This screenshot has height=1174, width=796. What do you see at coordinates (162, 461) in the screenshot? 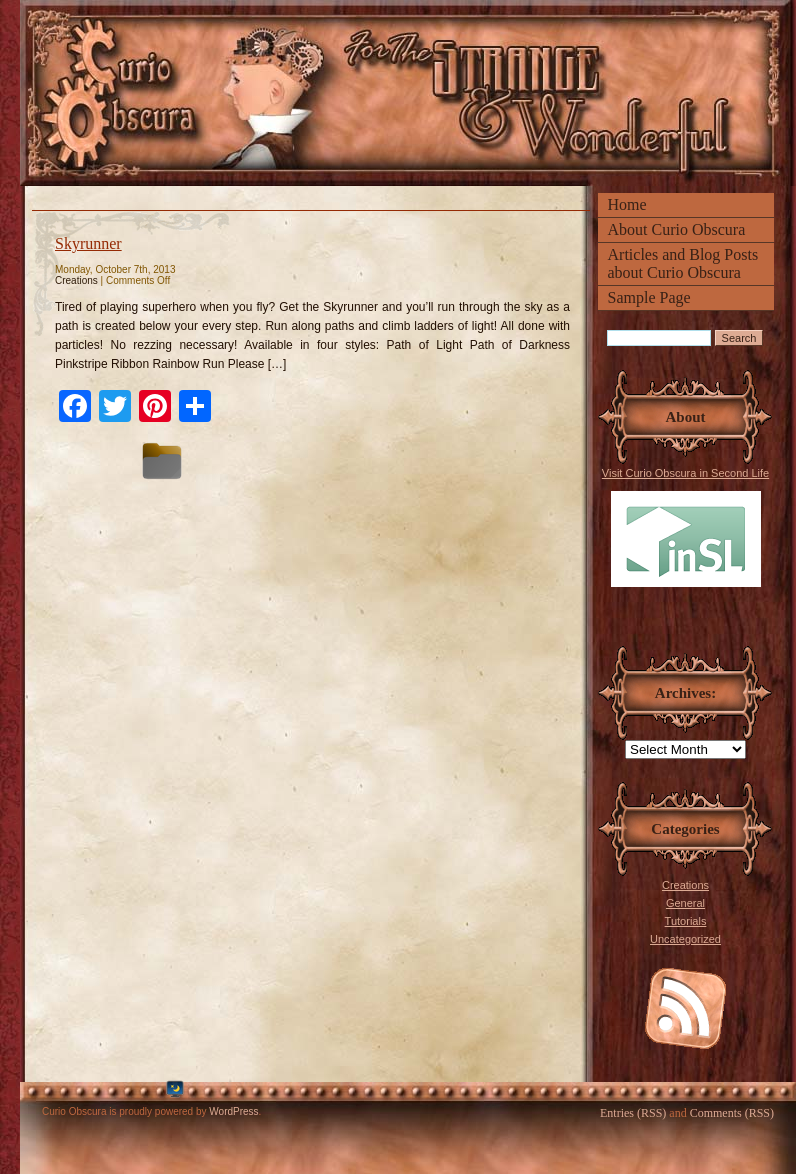
I see `drop files here to move them into this folder` at bounding box center [162, 461].